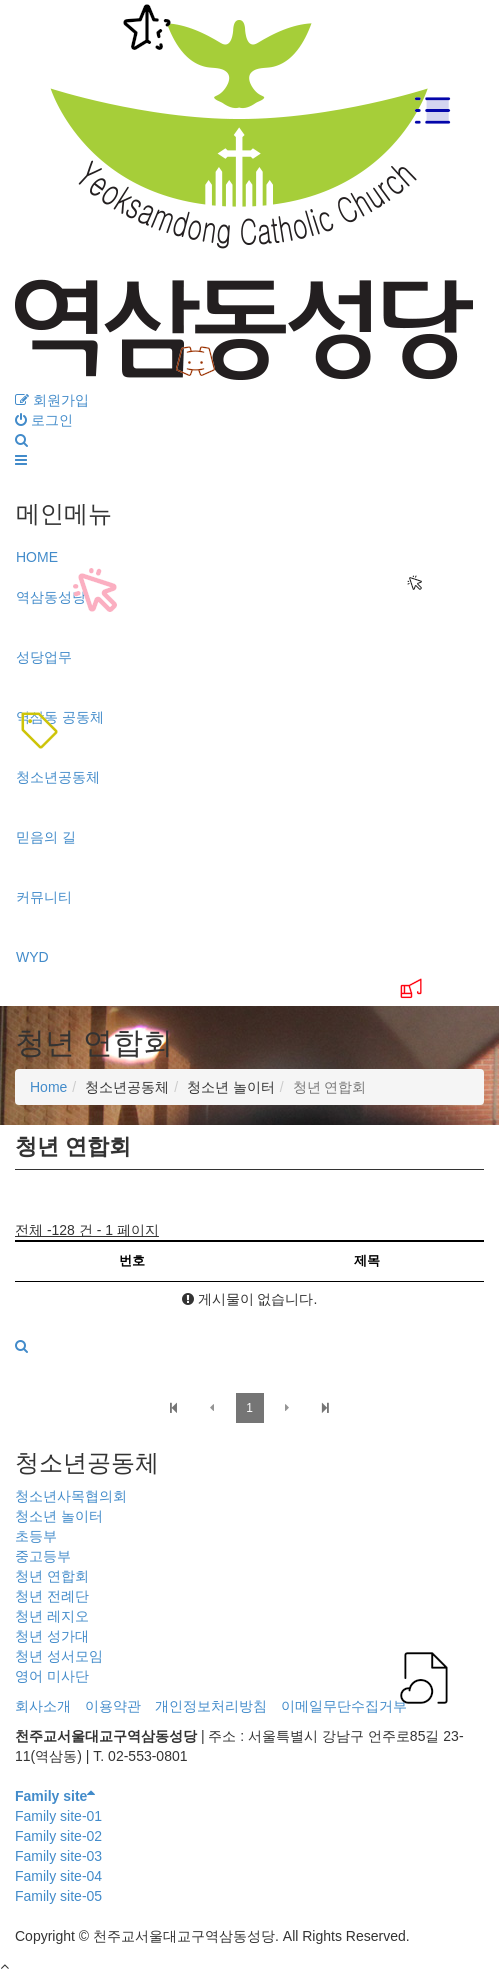 The width and height of the screenshot is (499, 1976). I want to click on access cloud-synced documents, so click(426, 1678).